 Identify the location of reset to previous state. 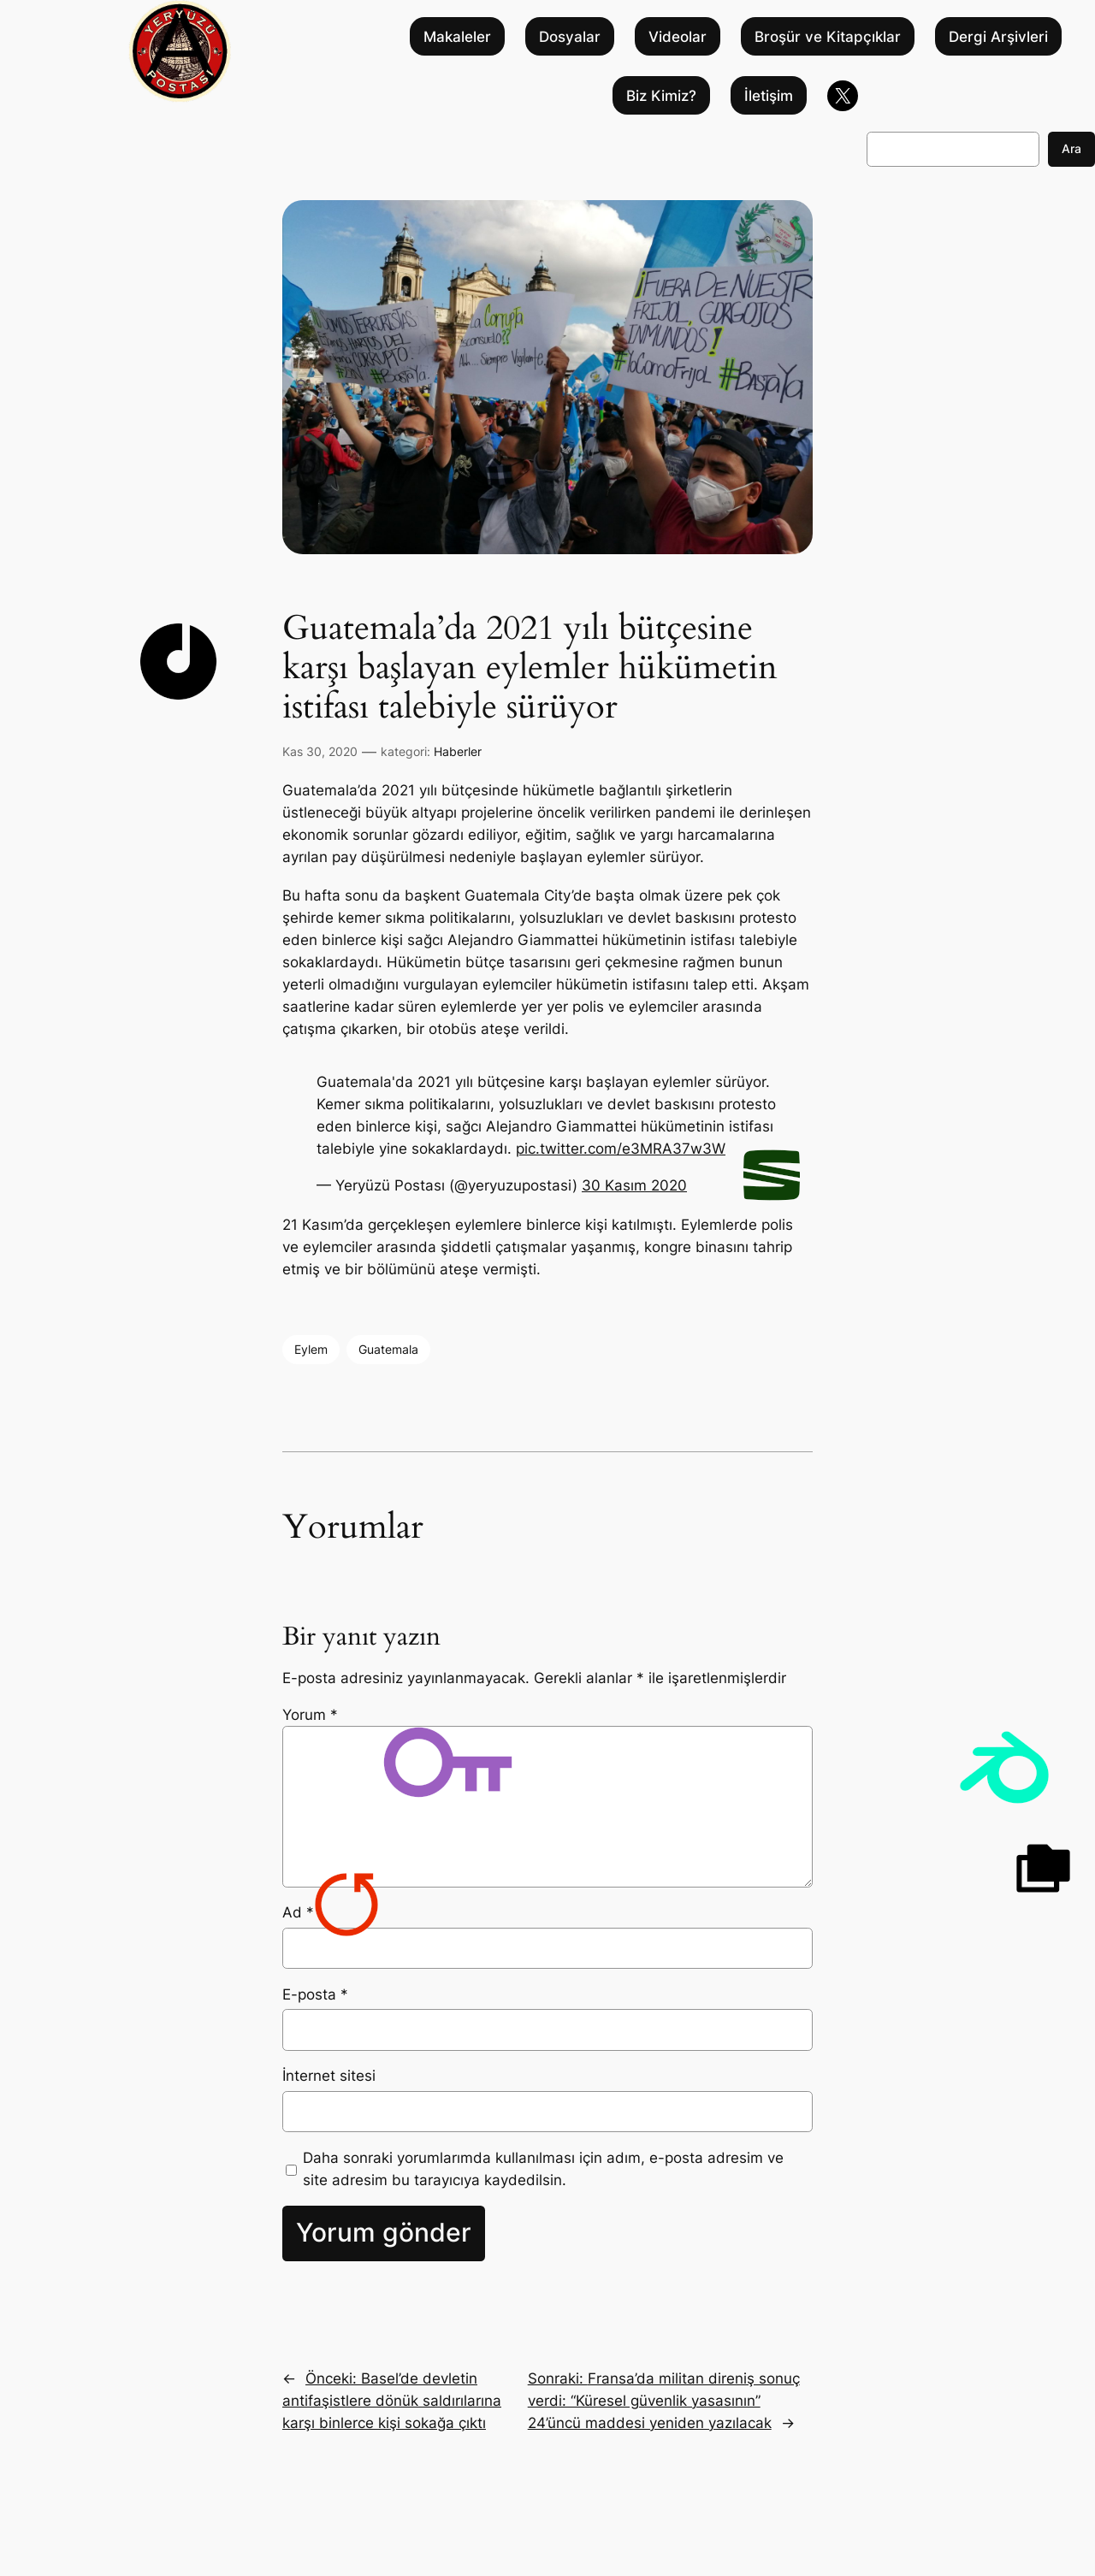
(346, 1905).